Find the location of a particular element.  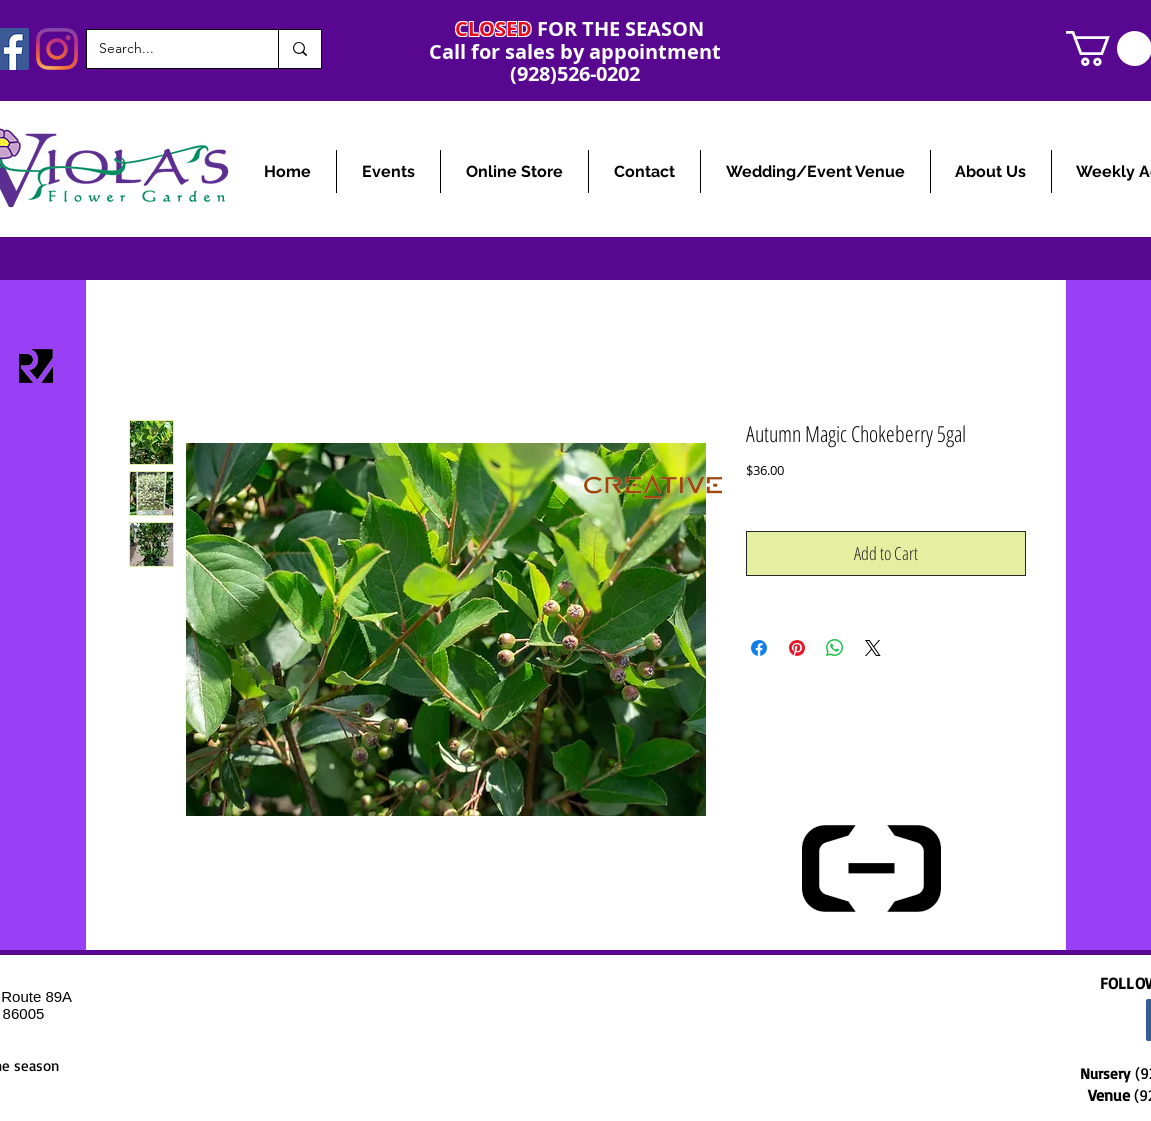

creative technology company logo is located at coordinates (653, 486).